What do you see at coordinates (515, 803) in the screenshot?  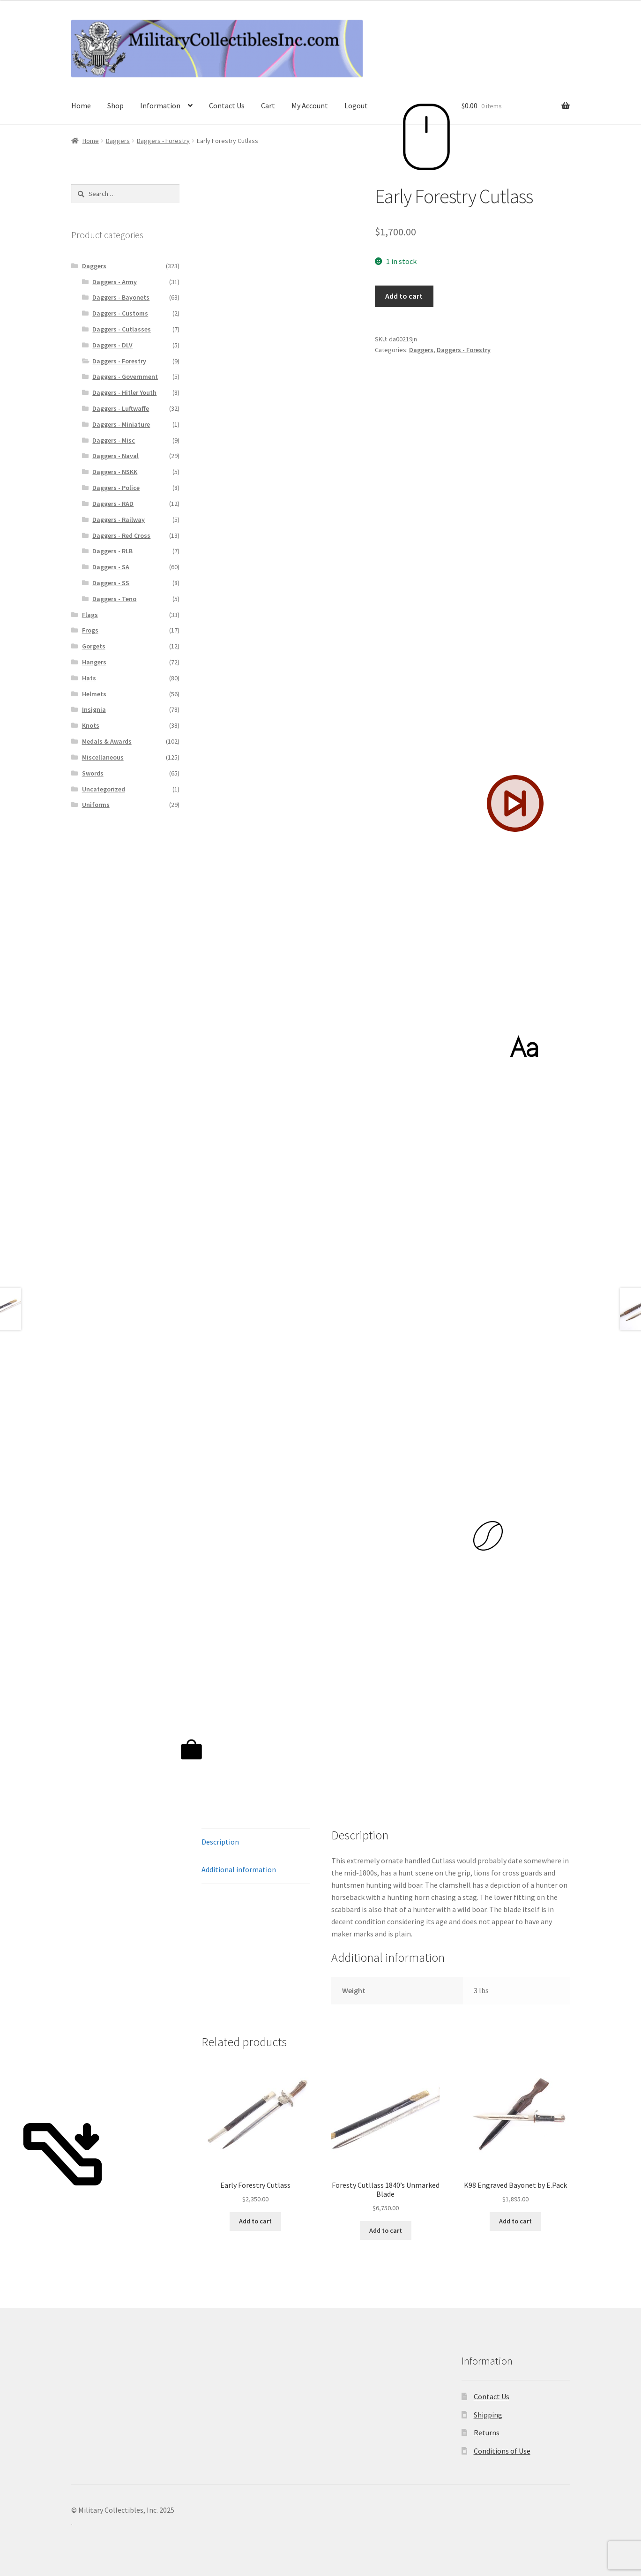 I see `skip to next track` at bounding box center [515, 803].